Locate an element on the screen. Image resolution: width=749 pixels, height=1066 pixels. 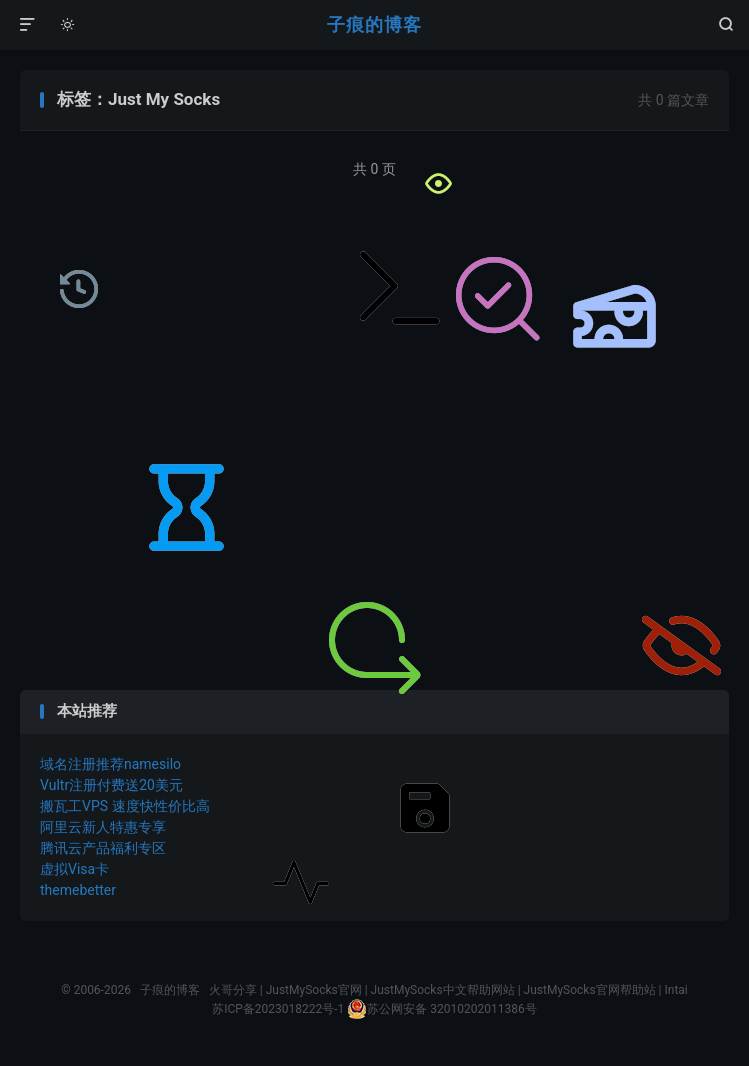
view iteration or sprint cycles is located at coordinates (373, 646).